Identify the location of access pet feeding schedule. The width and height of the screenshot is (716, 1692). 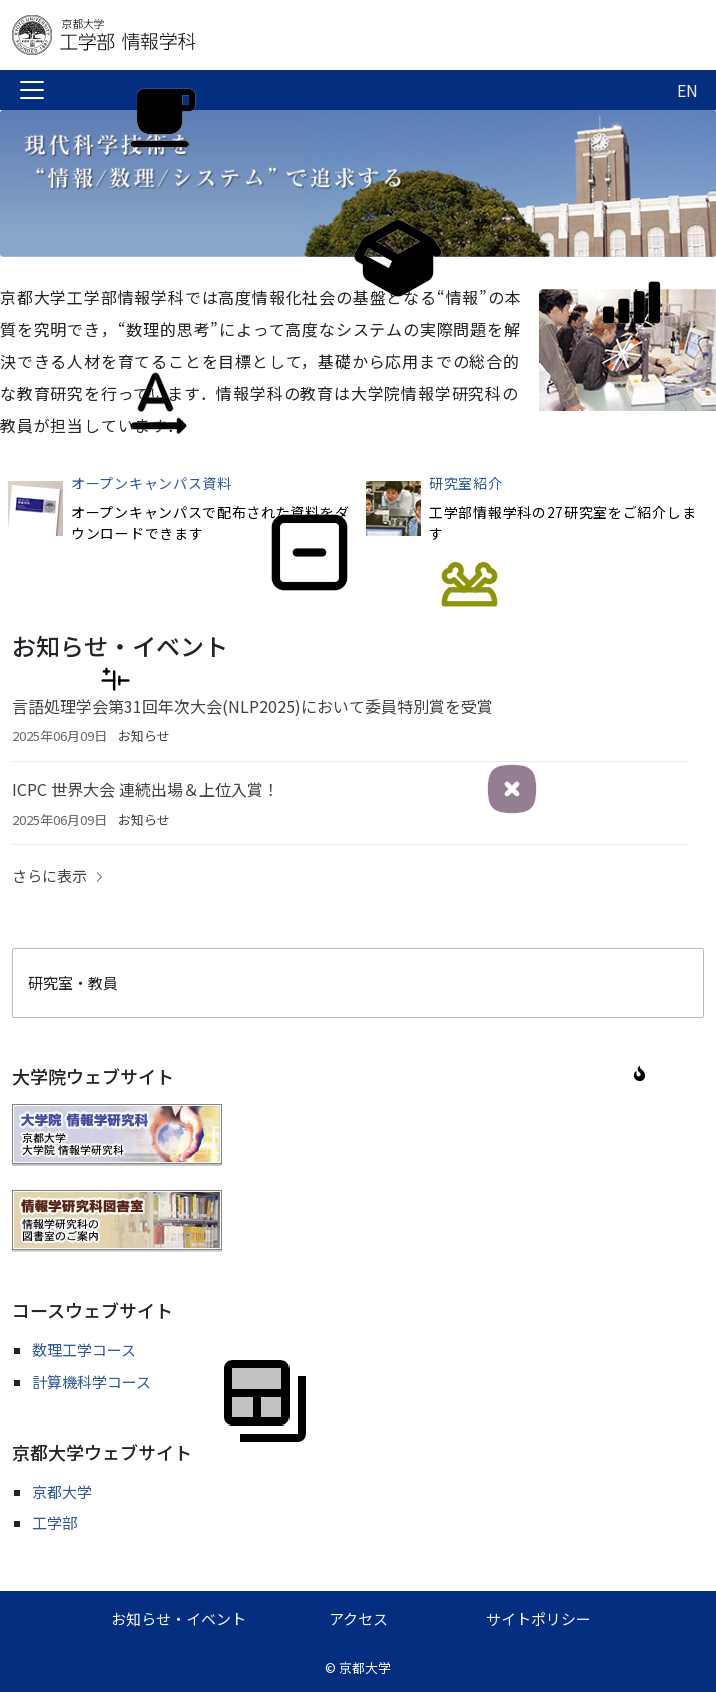
(469, 581).